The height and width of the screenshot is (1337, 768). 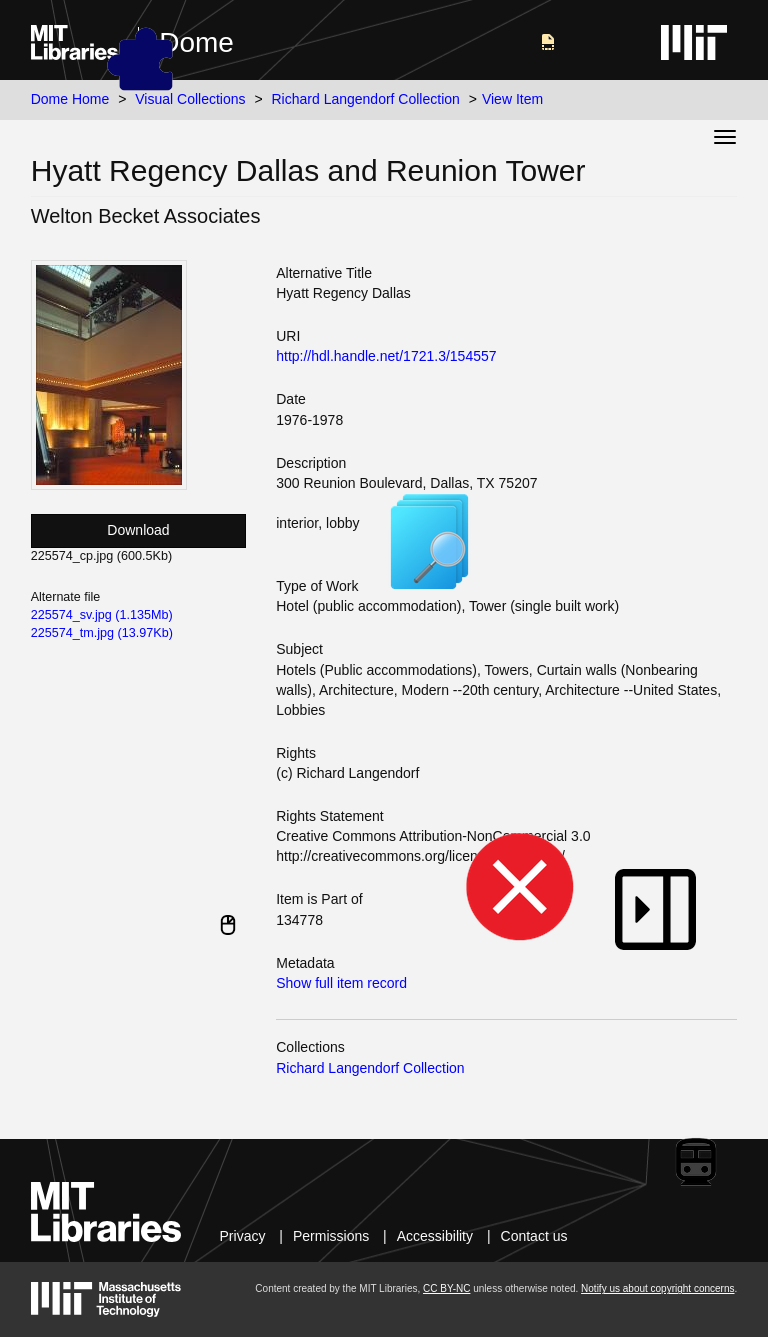 What do you see at coordinates (228, 925) in the screenshot?
I see `right-click action or context menu trigger` at bounding box center [228, 925].